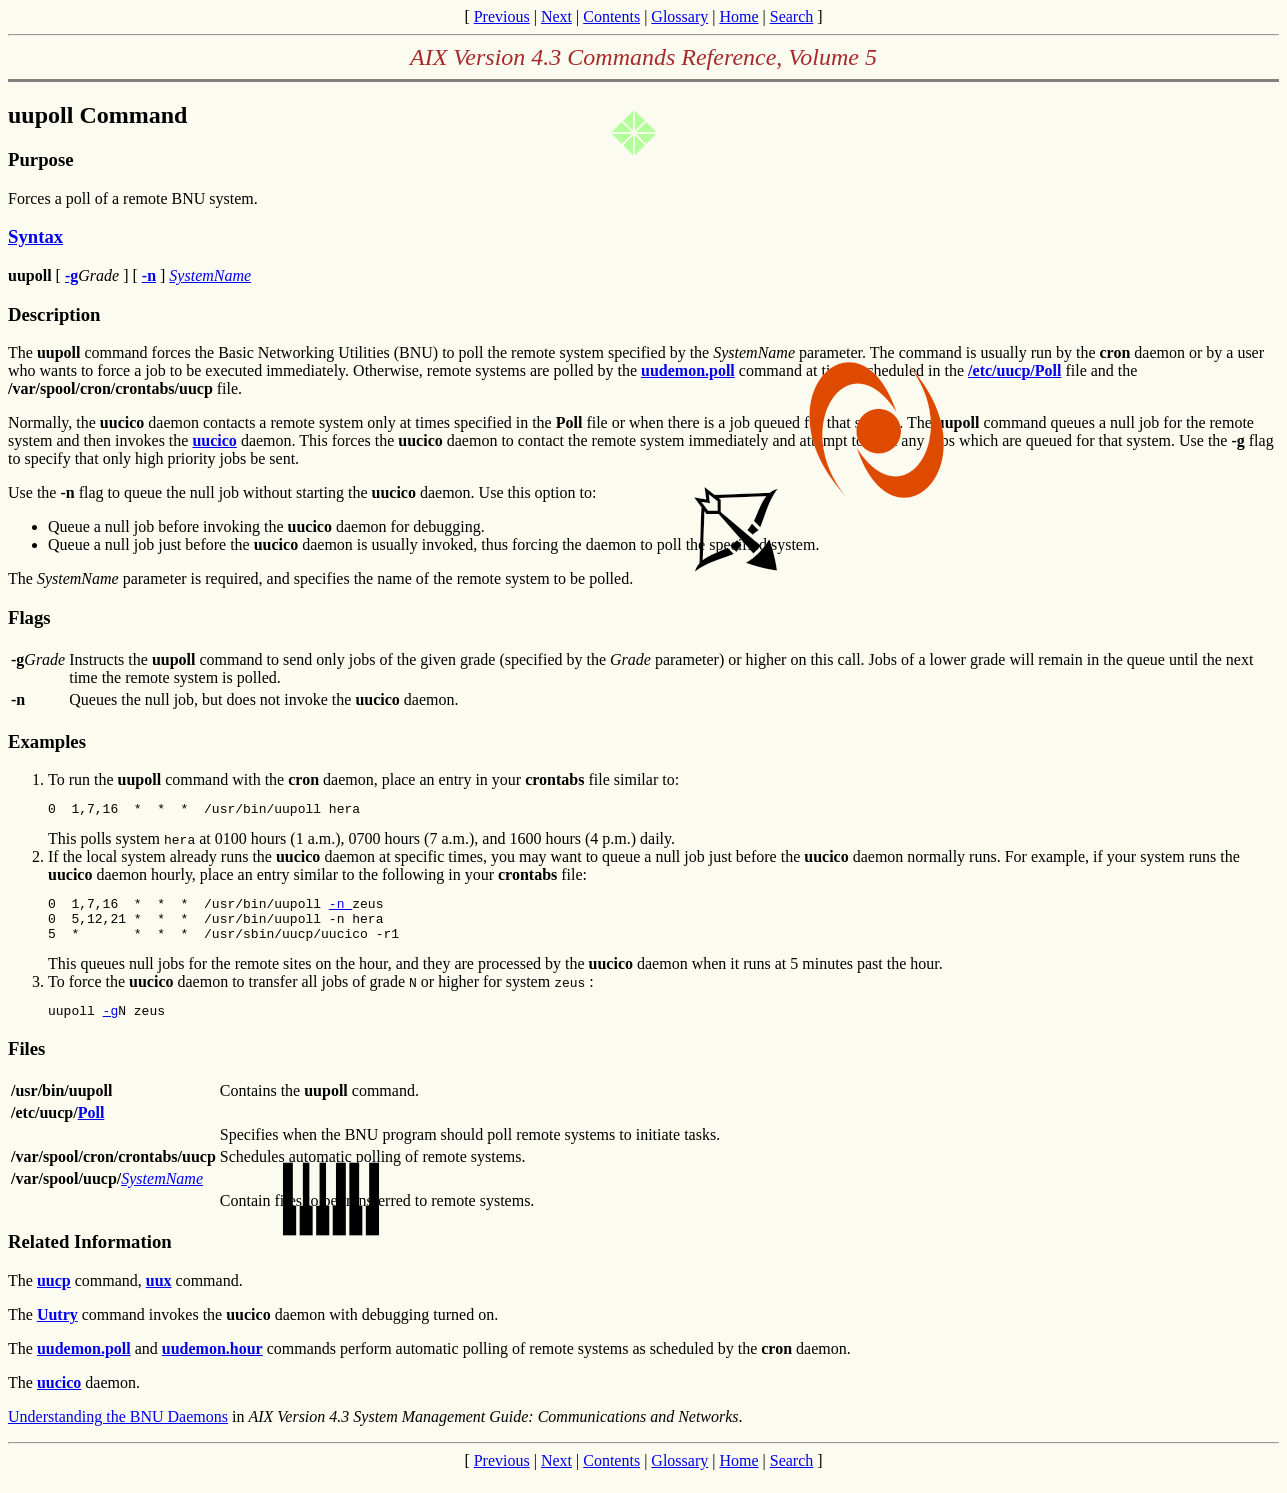 This screenshot has height=1493, width=1287. Describe the element at coordinates (634, 133) in the screenshot. I see `toggle grid or quadrant view` at that location.